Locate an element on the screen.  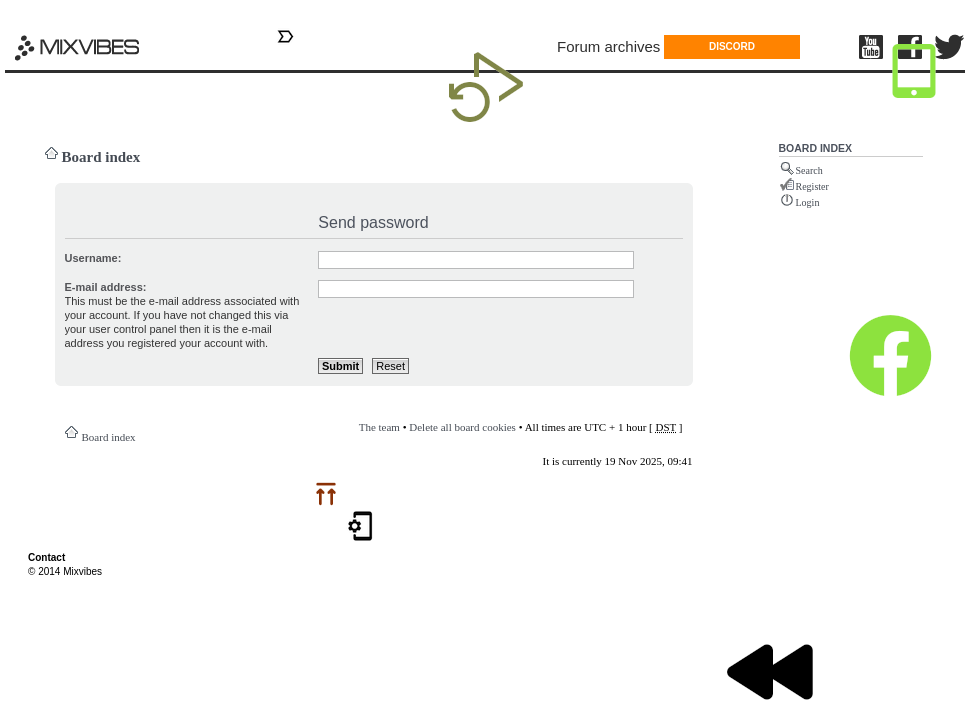
mark a message or item as important is located at coordinates (285, 36).